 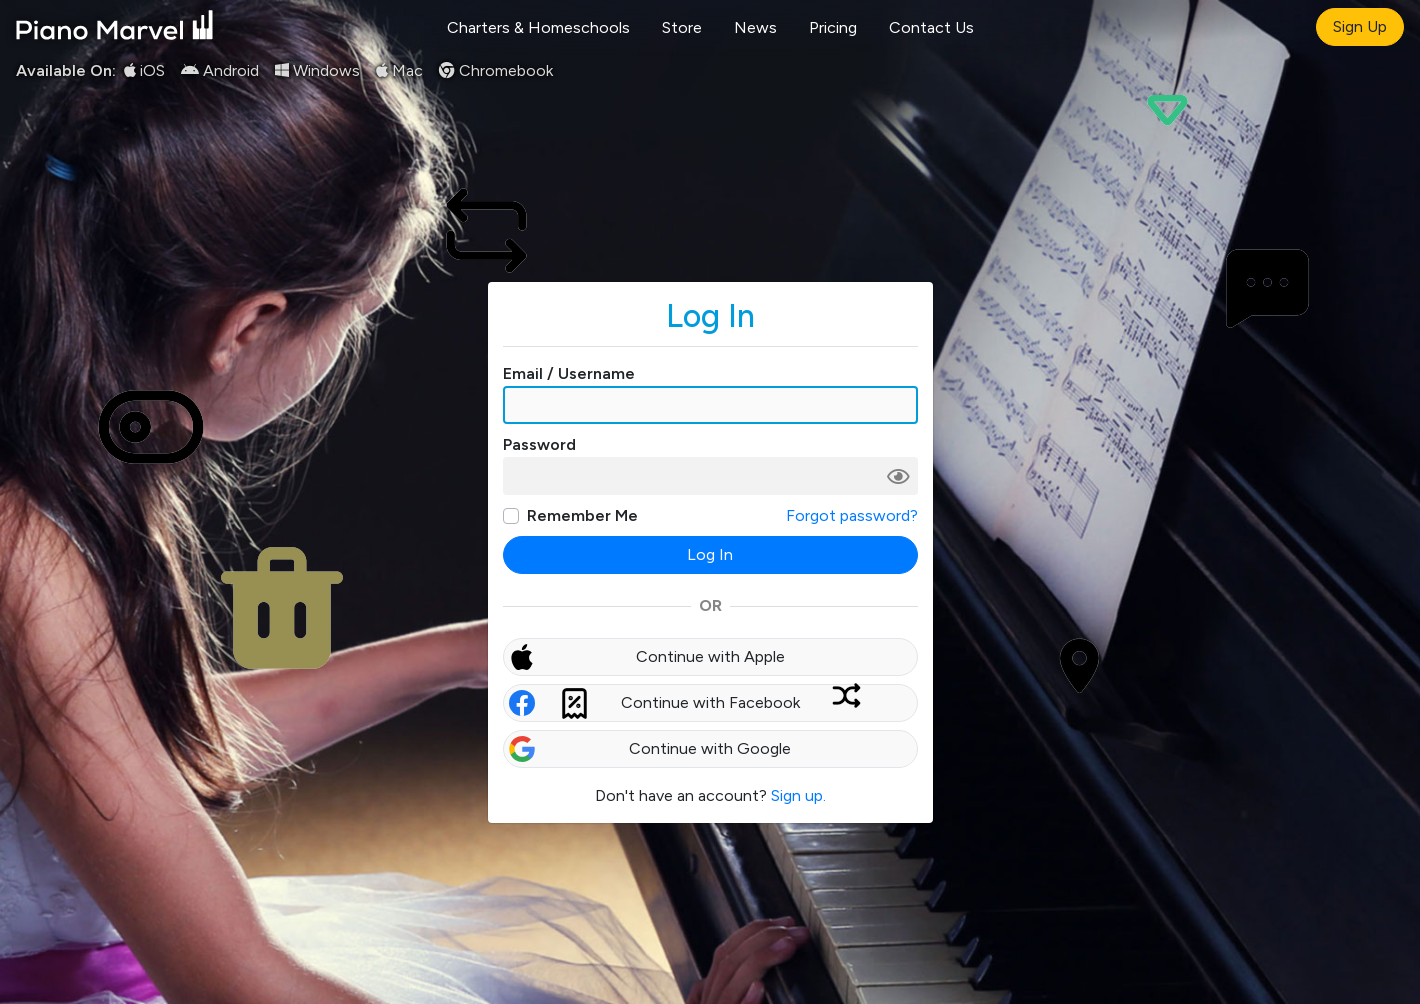 I want to click on toggle switch in off position, so click(x=151, y=427).